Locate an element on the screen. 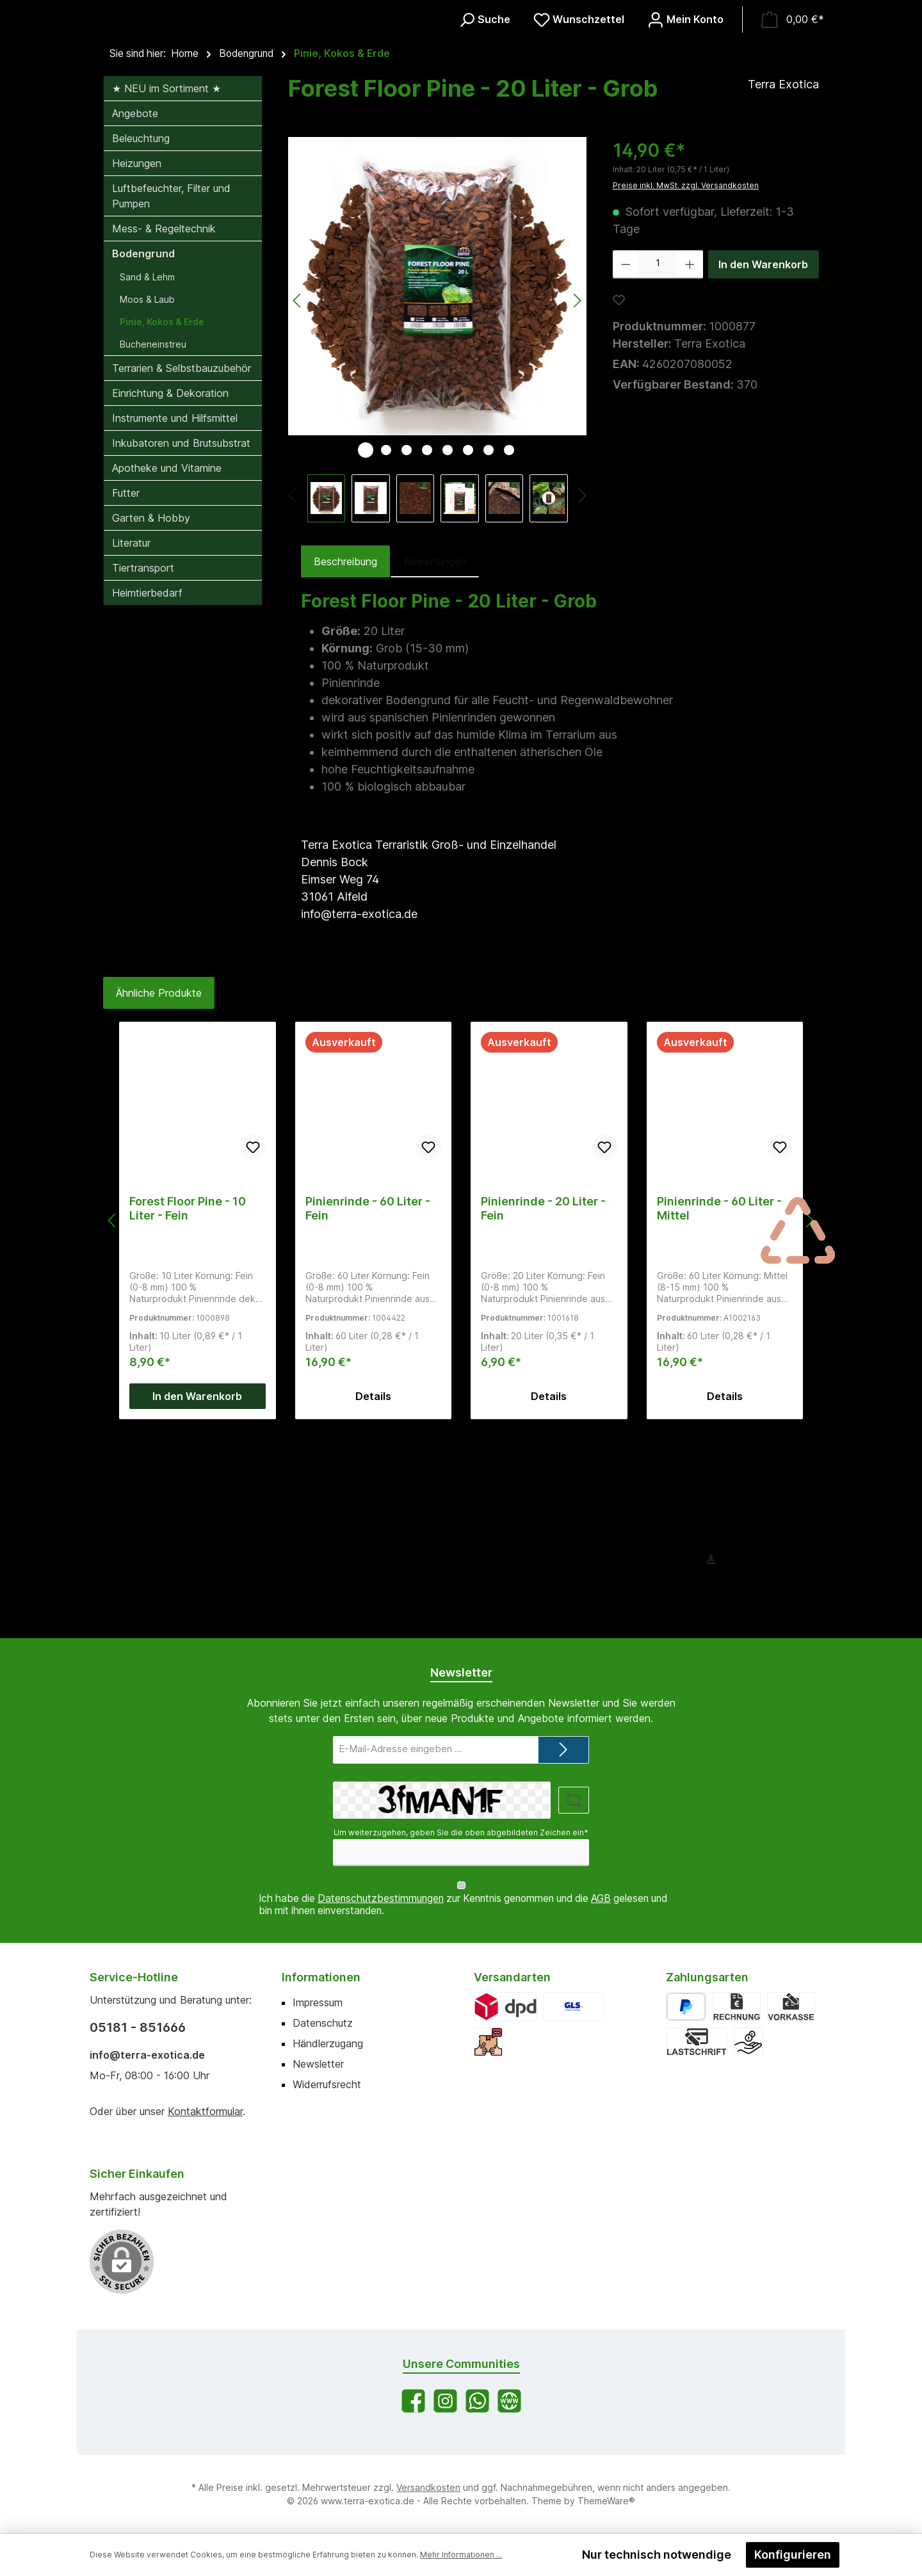  format or style text is located at coordinates (711, 1559).